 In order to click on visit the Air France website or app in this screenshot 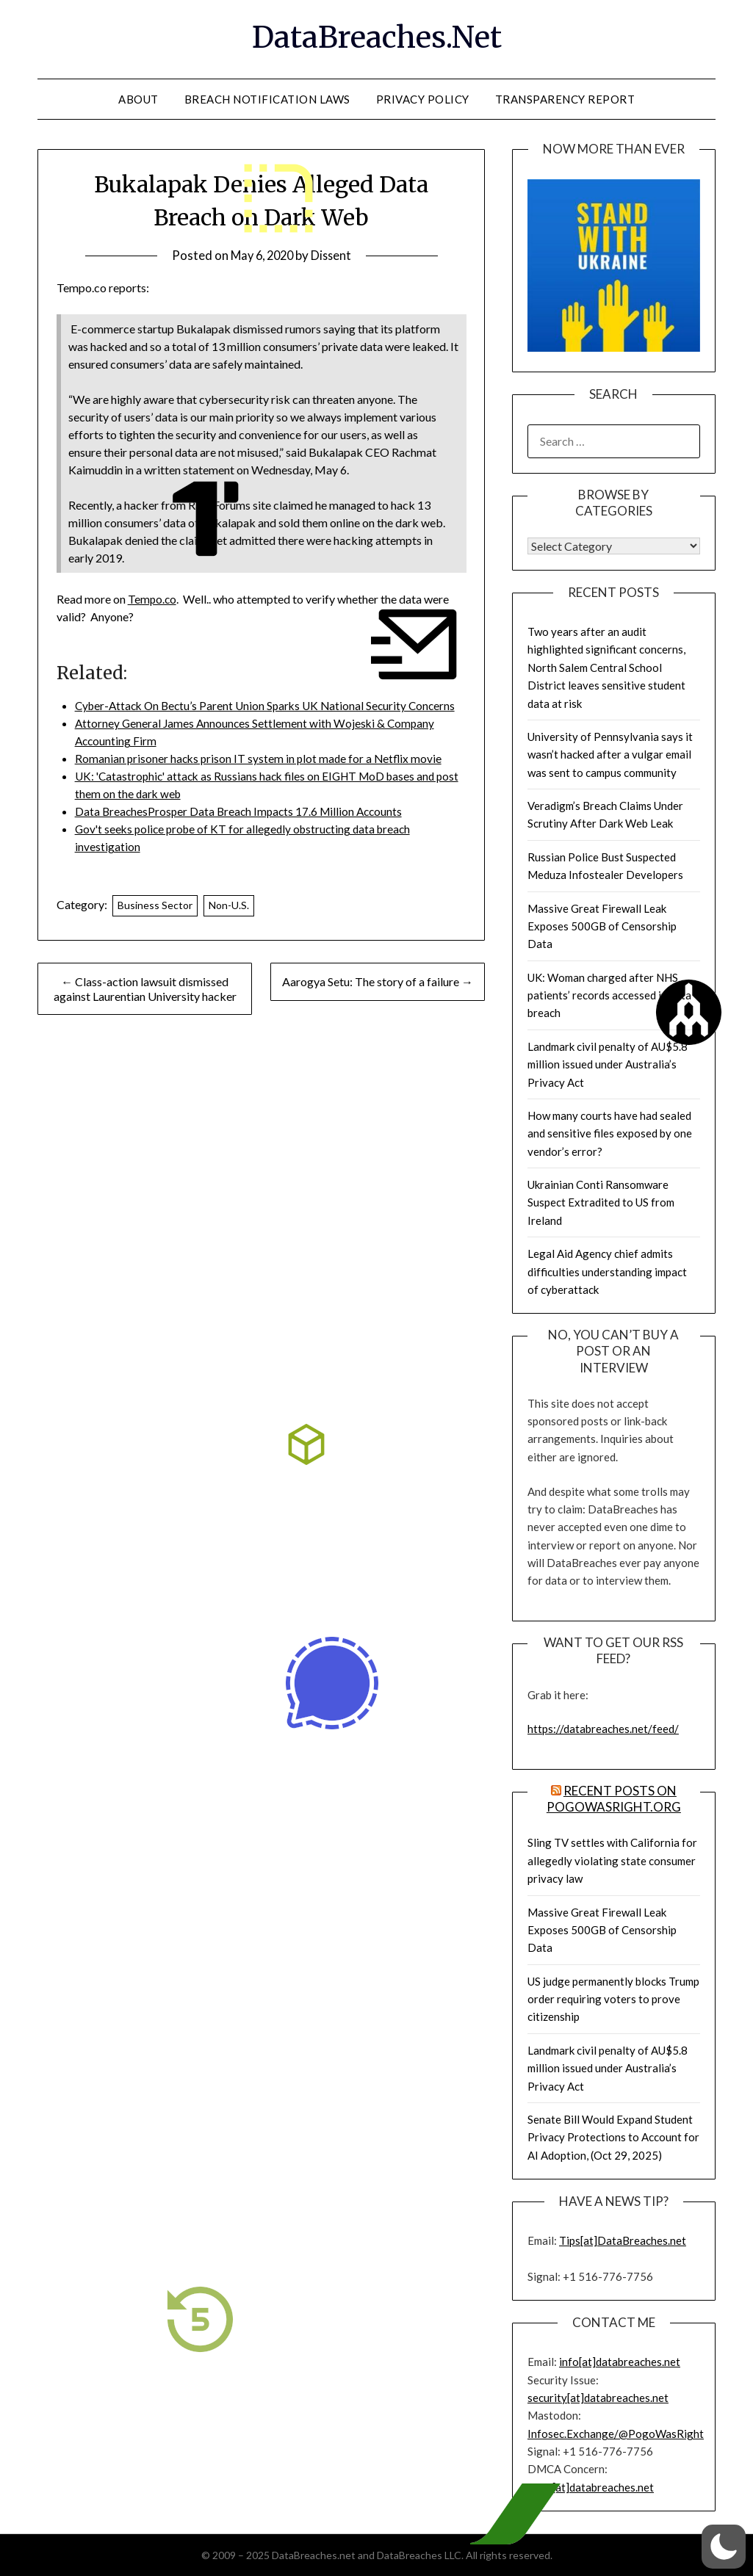, I will do `click(515, 2514)`.